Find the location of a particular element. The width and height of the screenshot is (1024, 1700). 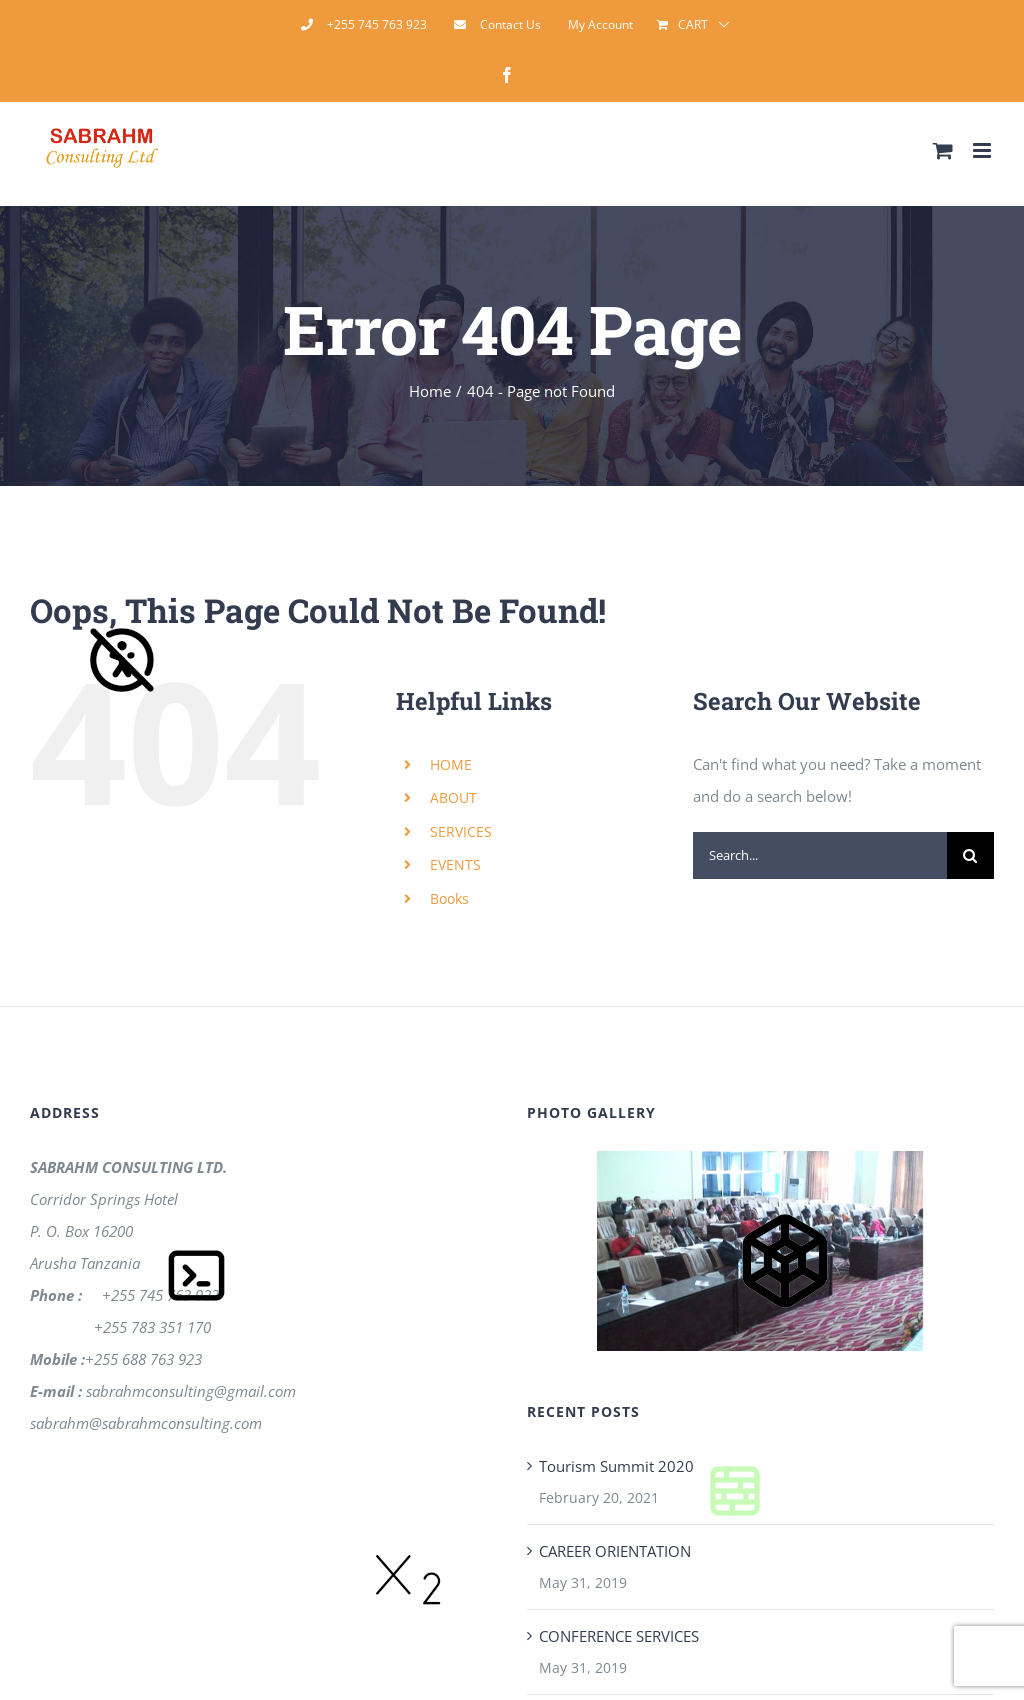

view wall or barrier settings is located at coordinates (735, 1491).